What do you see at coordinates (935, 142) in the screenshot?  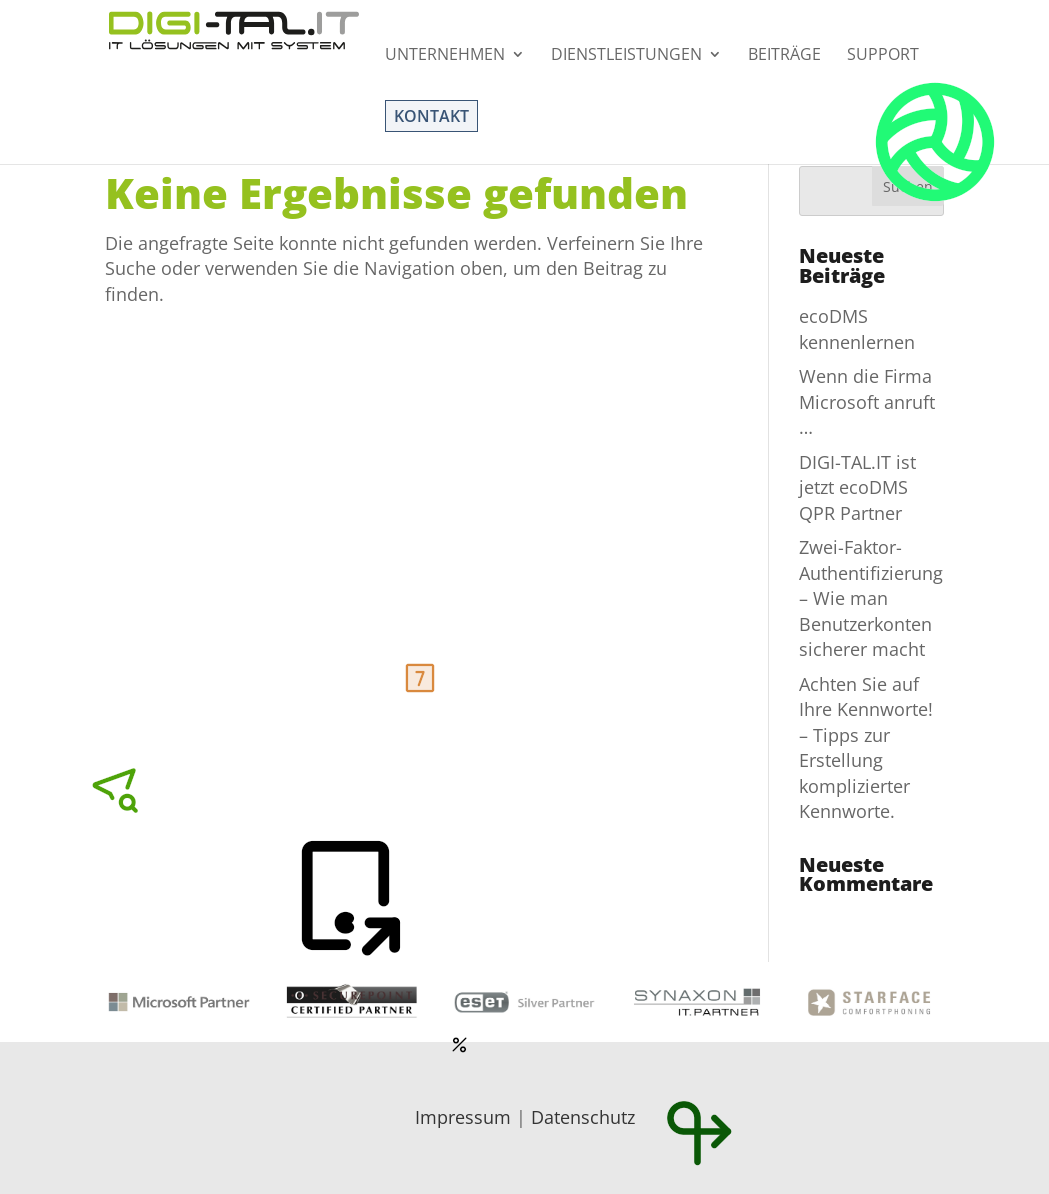 I see `access volleyball or beach sports content` at bounding box center [935, 142].